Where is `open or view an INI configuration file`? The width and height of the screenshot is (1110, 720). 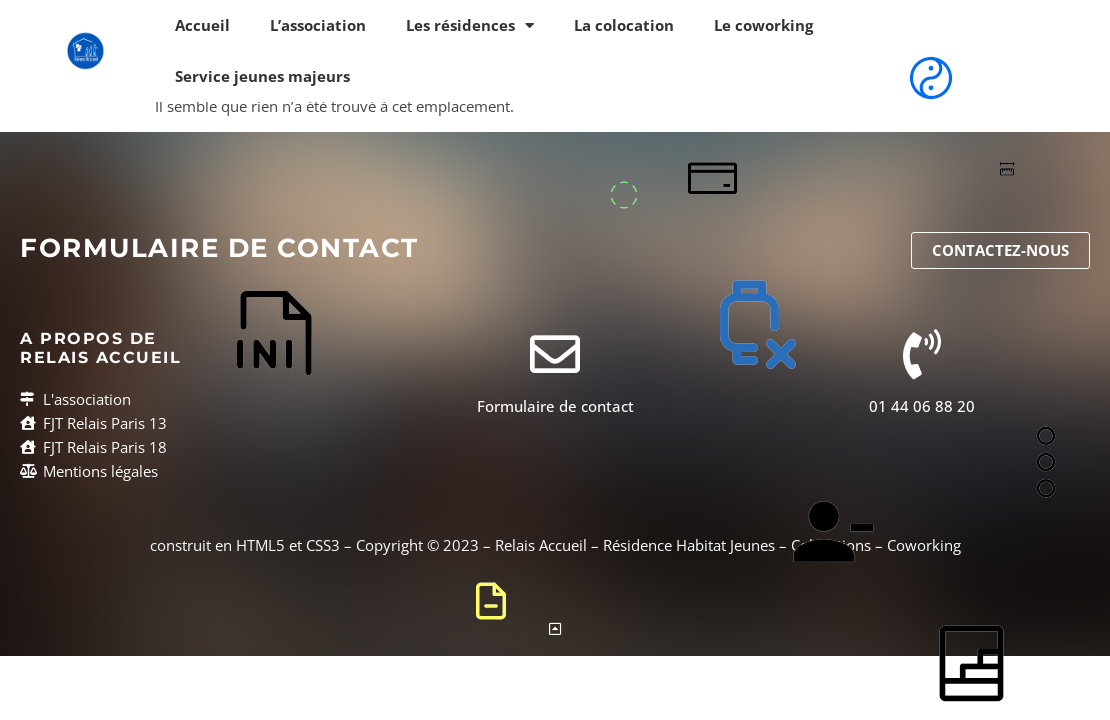
open or view an INI configuration file is located at coordinates (276, 333).